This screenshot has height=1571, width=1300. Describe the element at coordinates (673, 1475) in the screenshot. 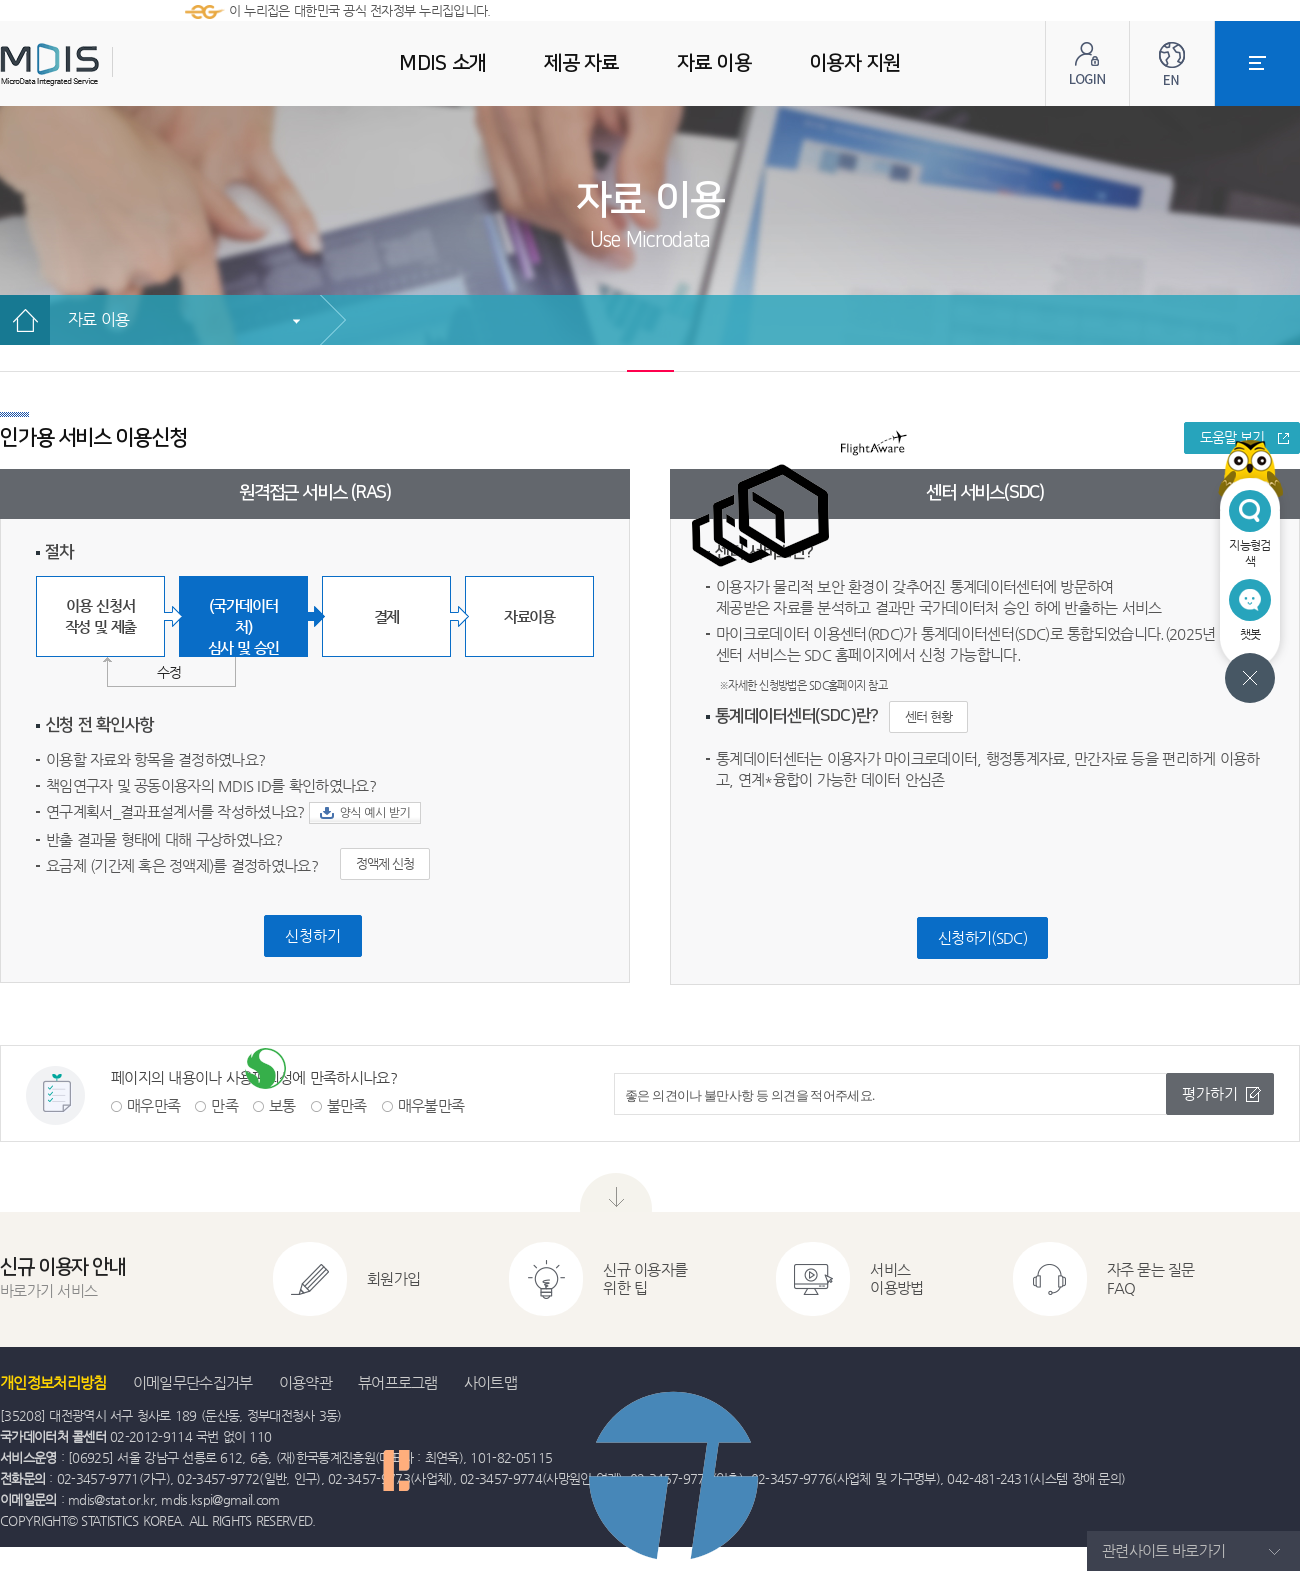

I see `open twinmotion application` at that location.